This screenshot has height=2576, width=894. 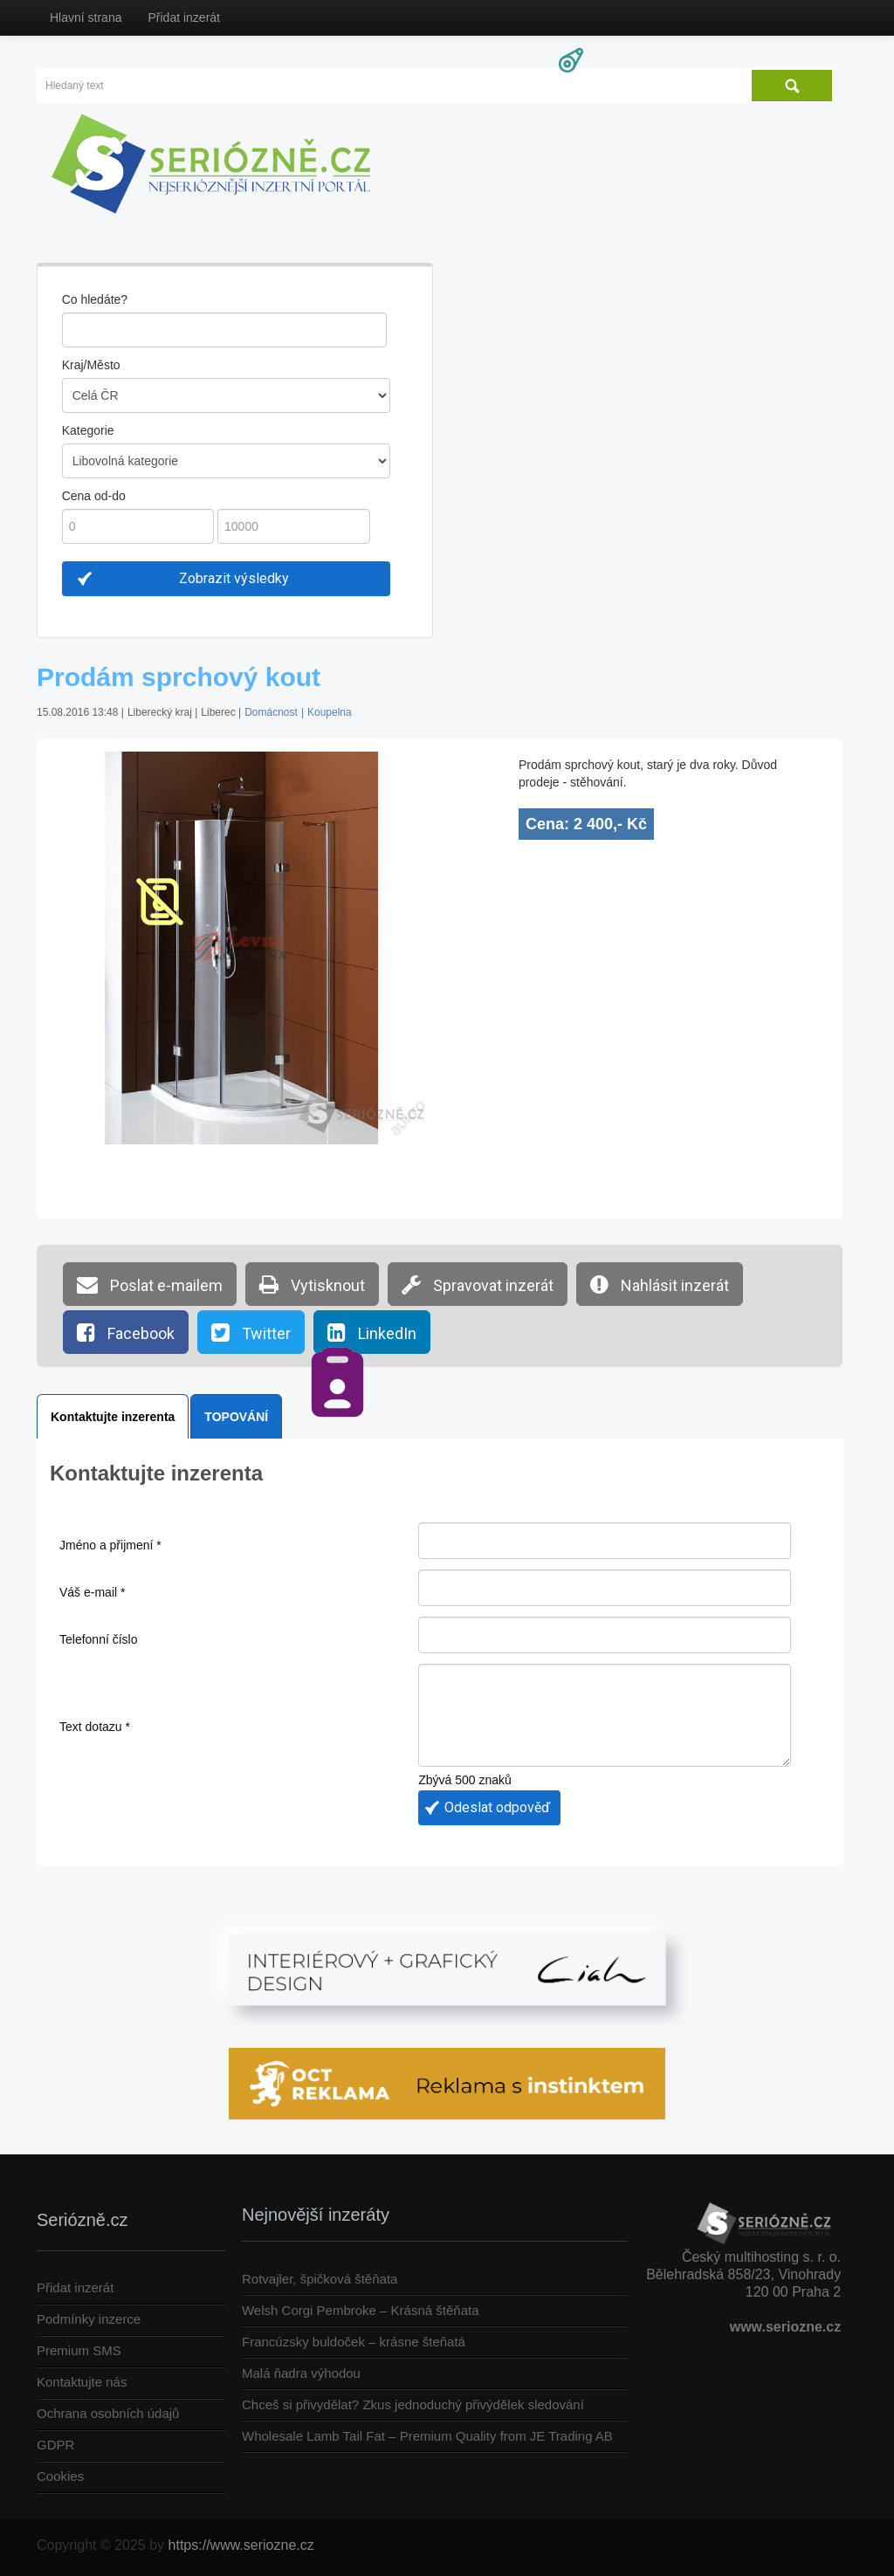 I want to click on view digital assets or resources, so click(x=571, y=60).